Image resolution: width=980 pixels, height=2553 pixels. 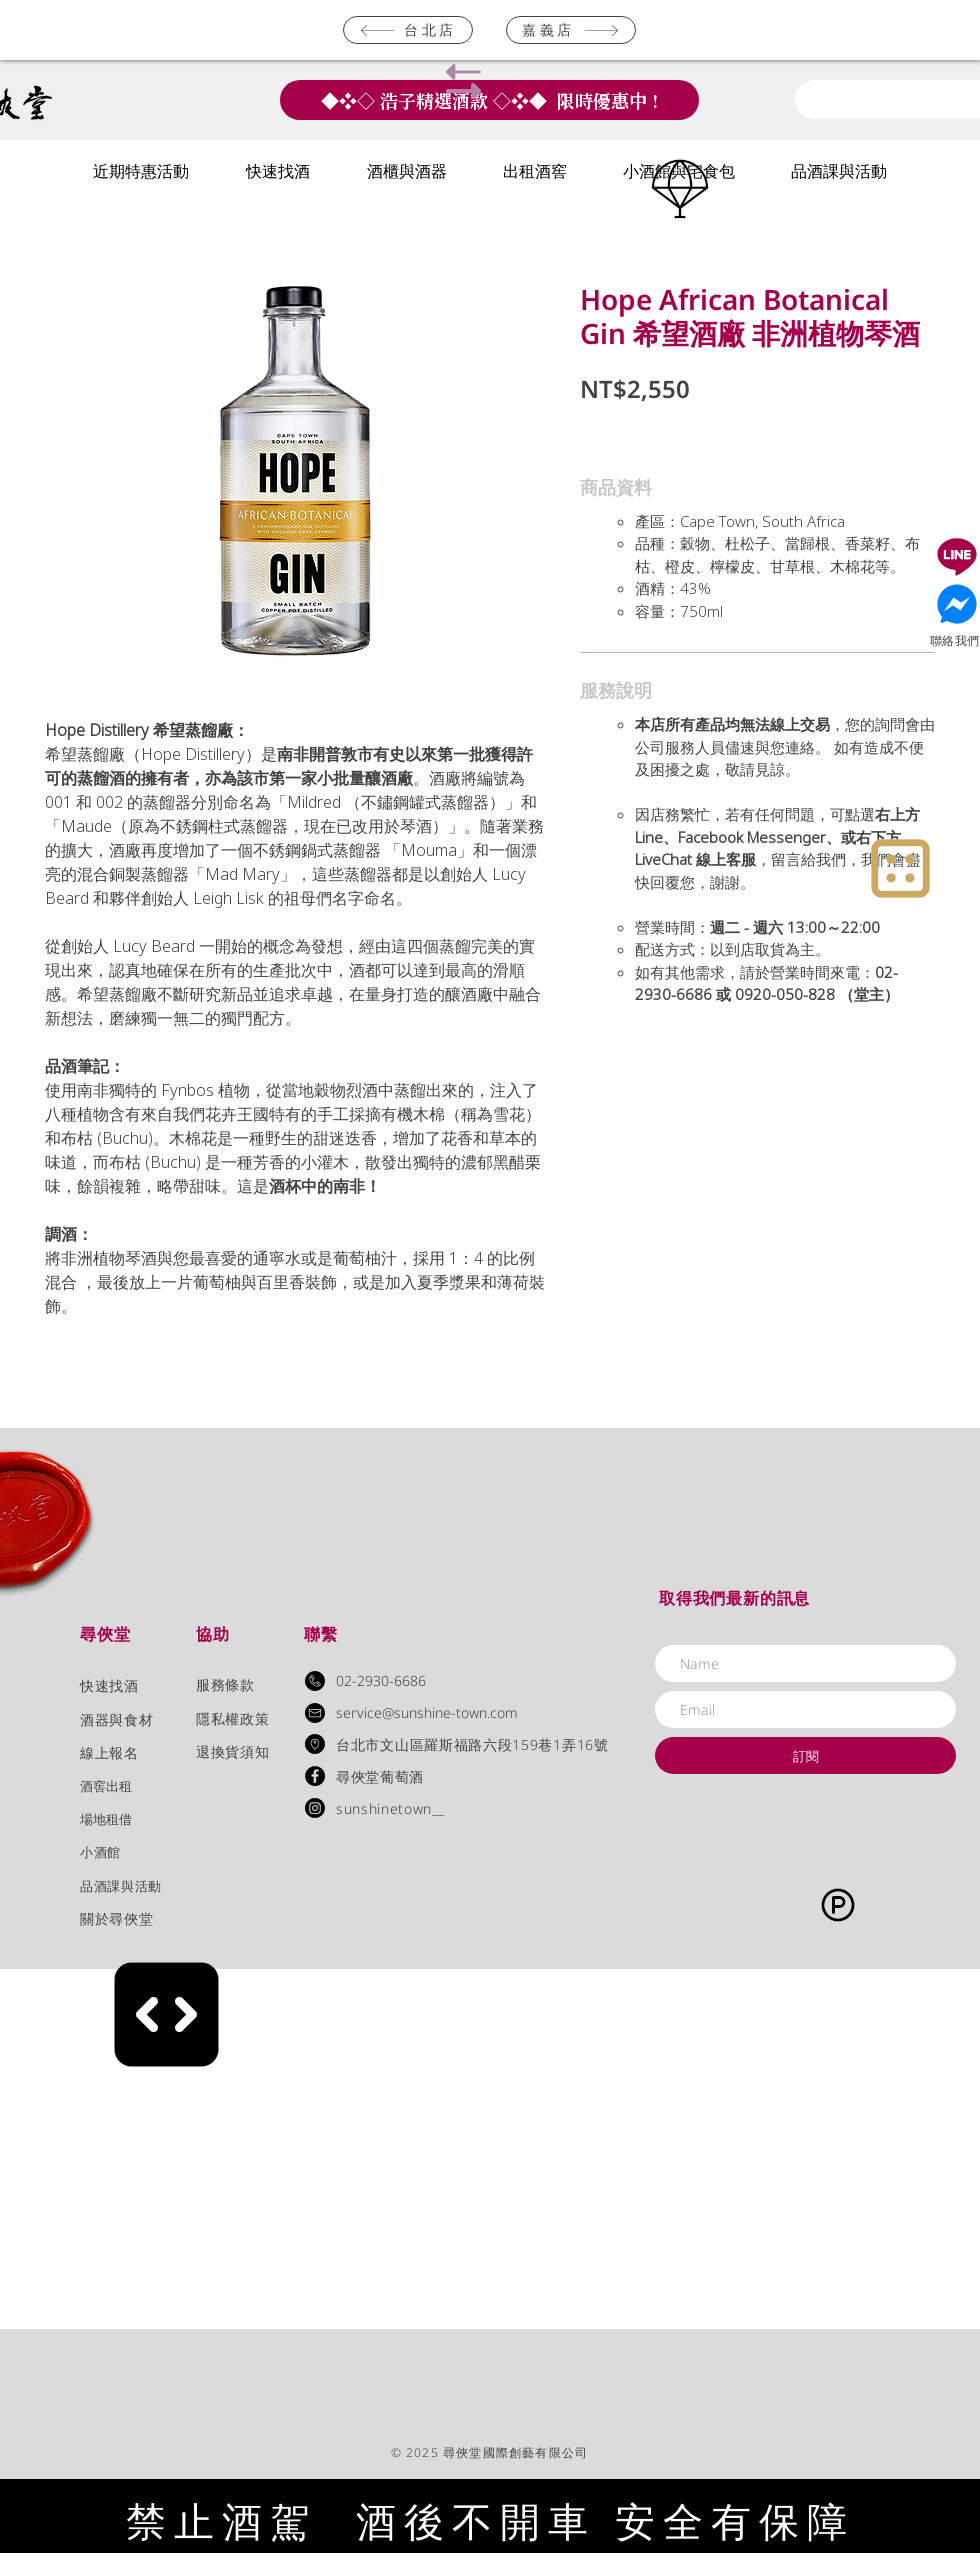 What do you see at coordinates (838, 1905) in the screenshot?
I see `find nearby parking locations` at bounding box center [838, 1905].